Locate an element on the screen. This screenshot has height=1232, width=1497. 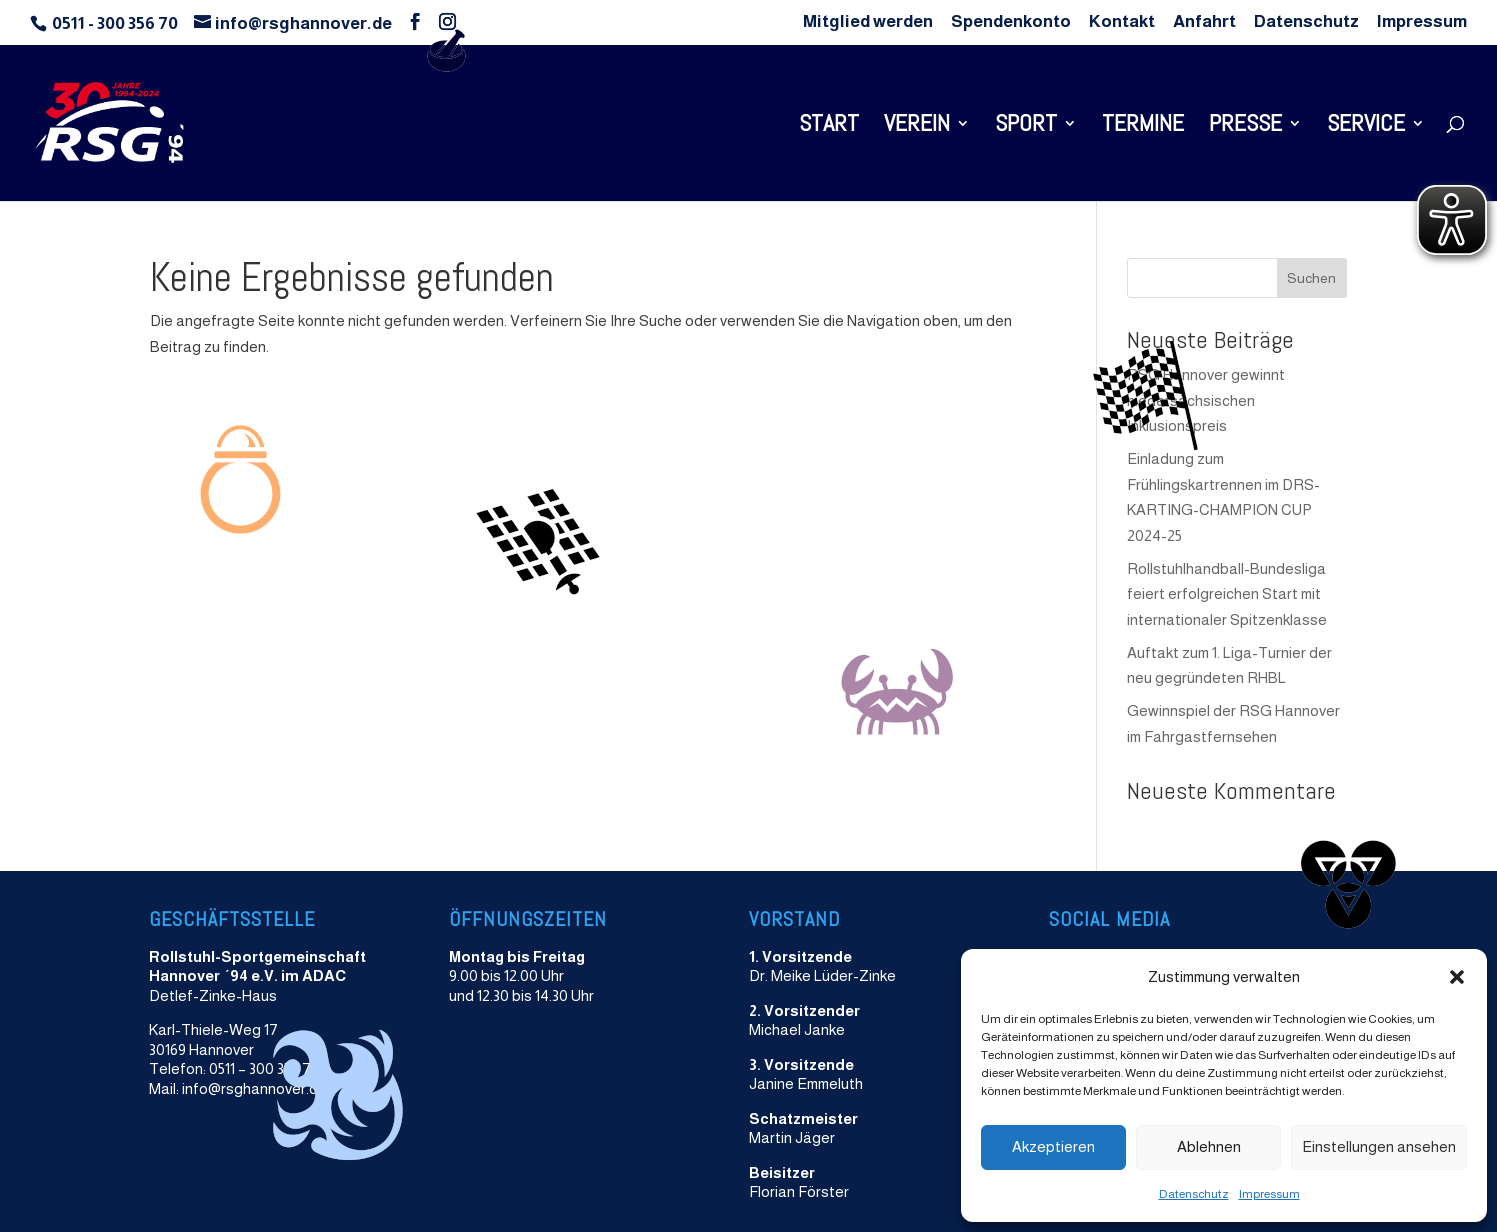
indicates a failed or unsuccessful game action is located at coordinates (897, 694).